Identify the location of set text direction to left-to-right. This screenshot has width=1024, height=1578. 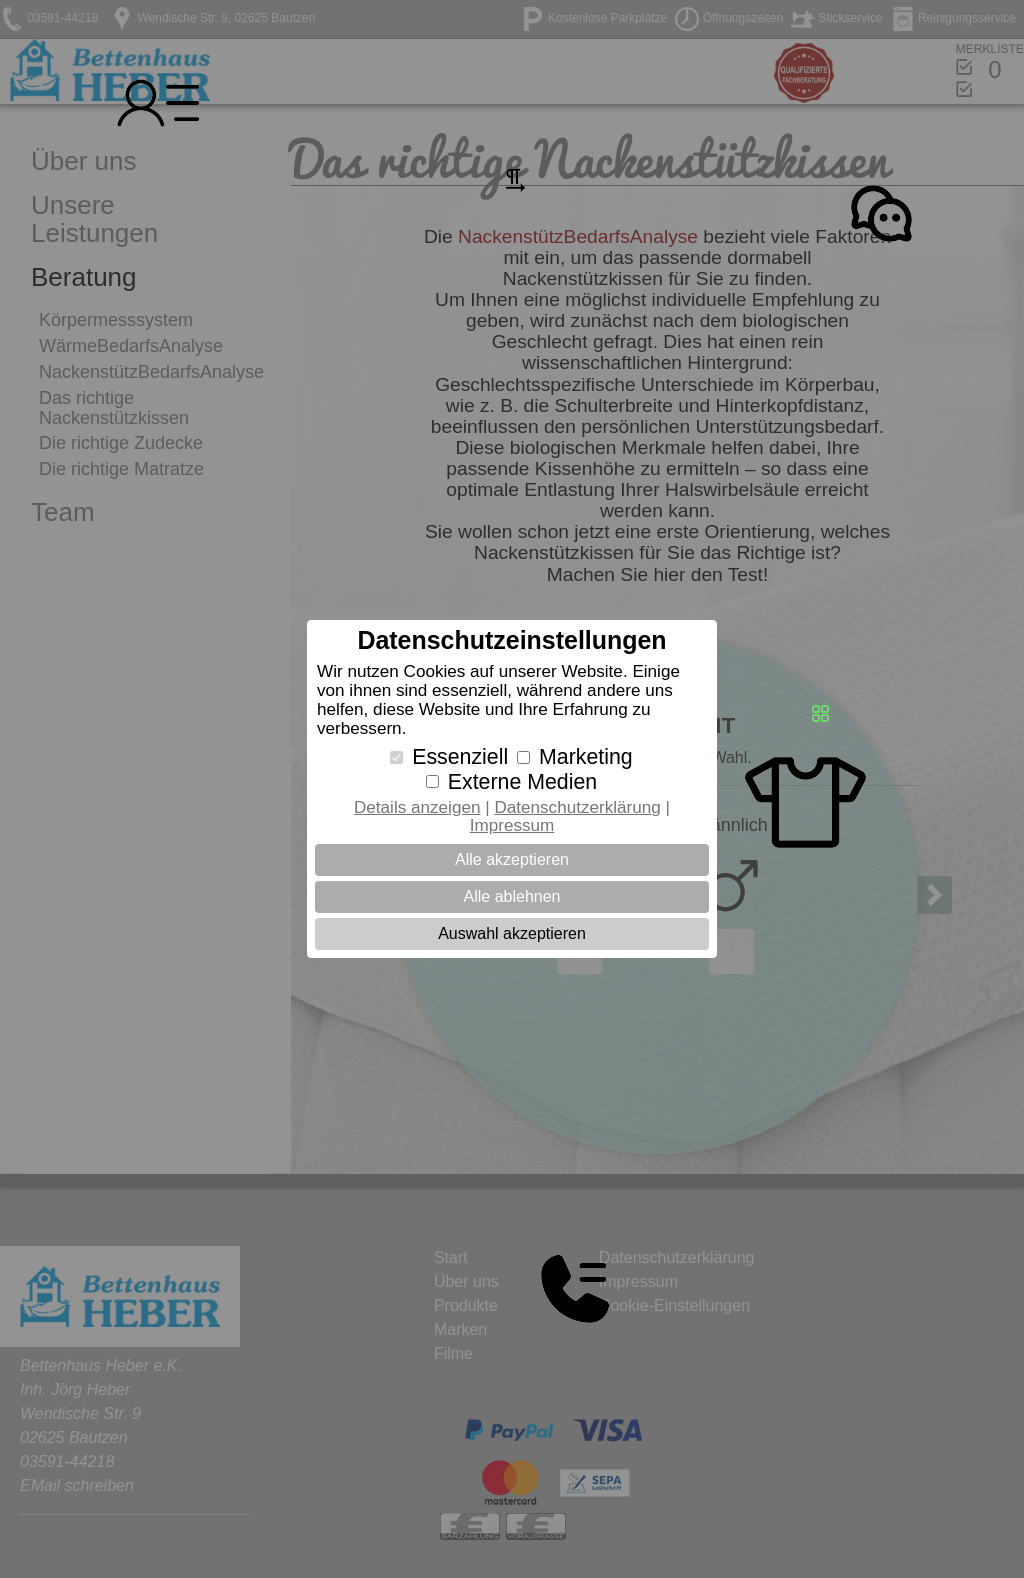
(514, 180).